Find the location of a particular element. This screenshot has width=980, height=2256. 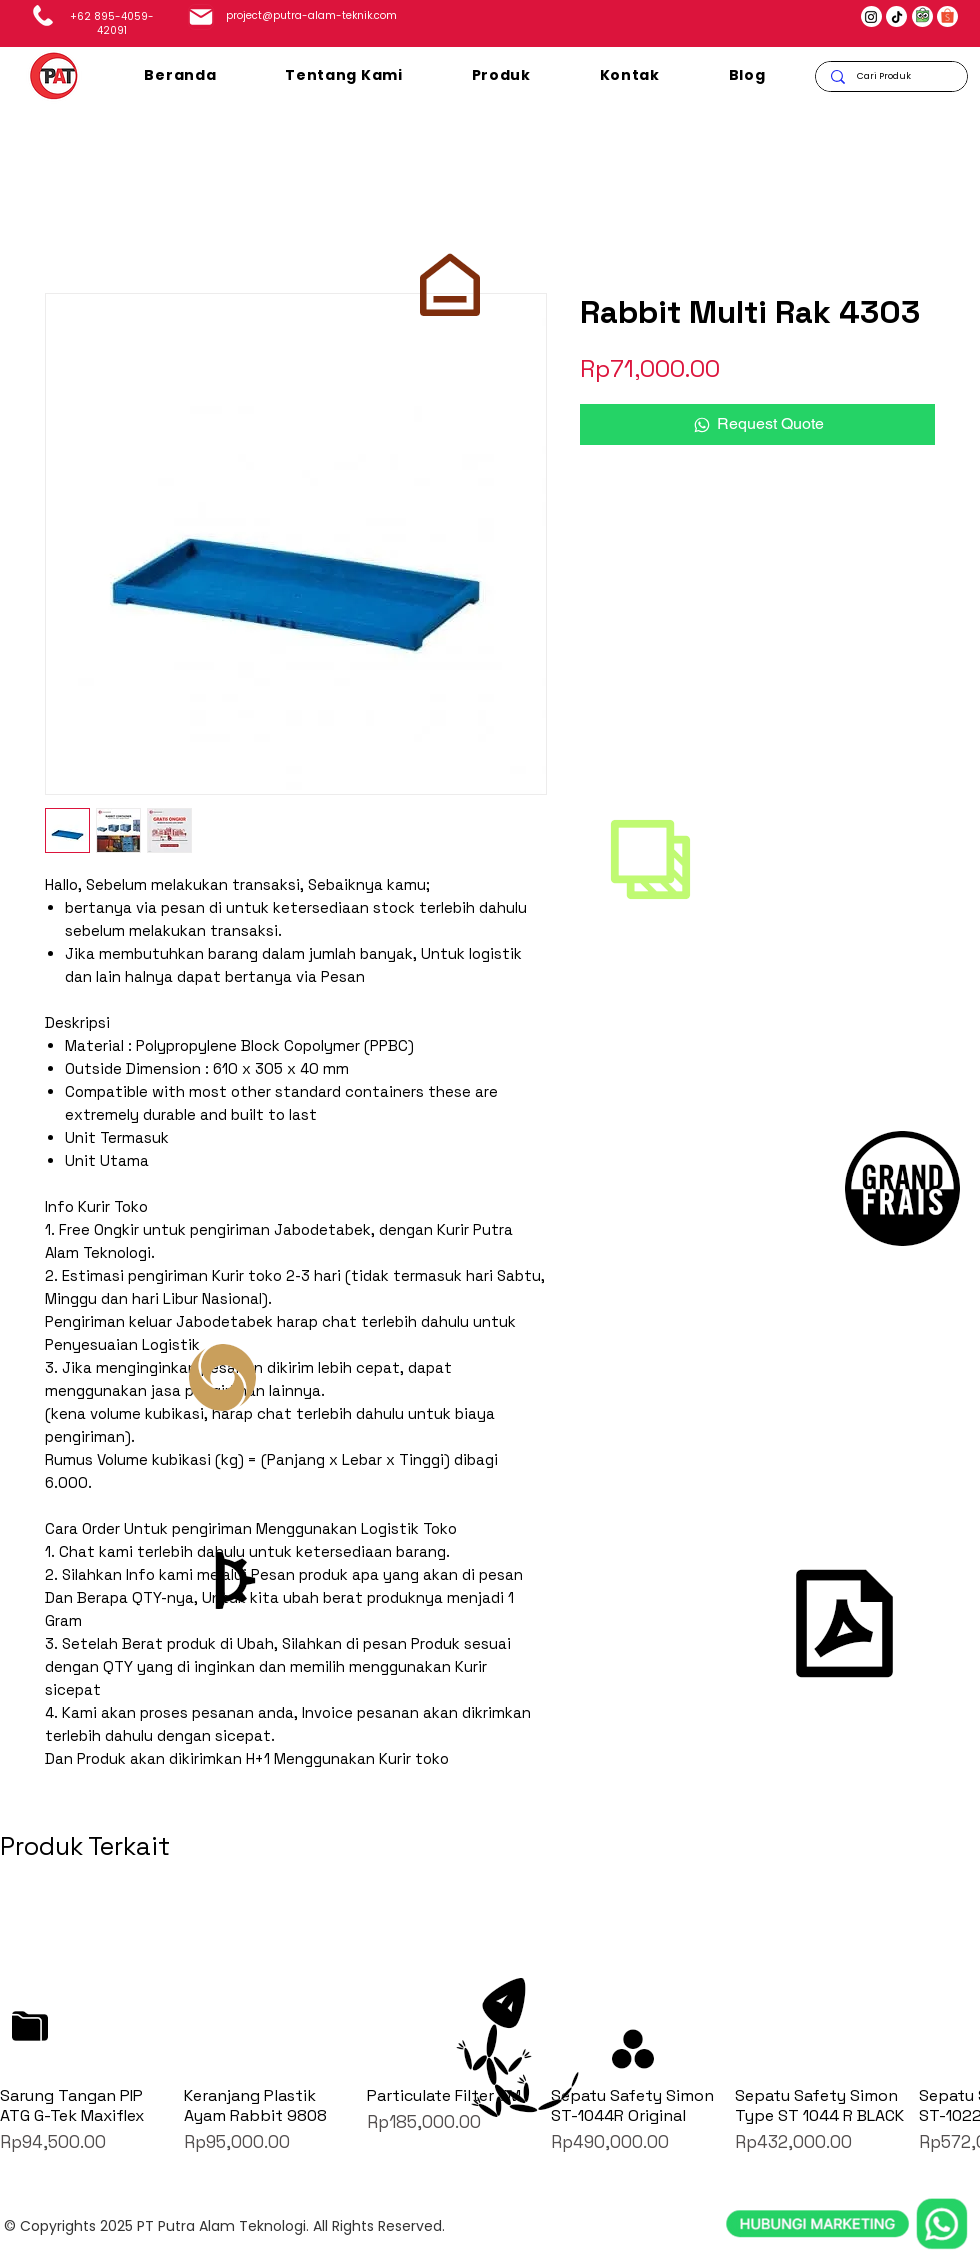

navigate to home screen is located at coordinates (450, 286).